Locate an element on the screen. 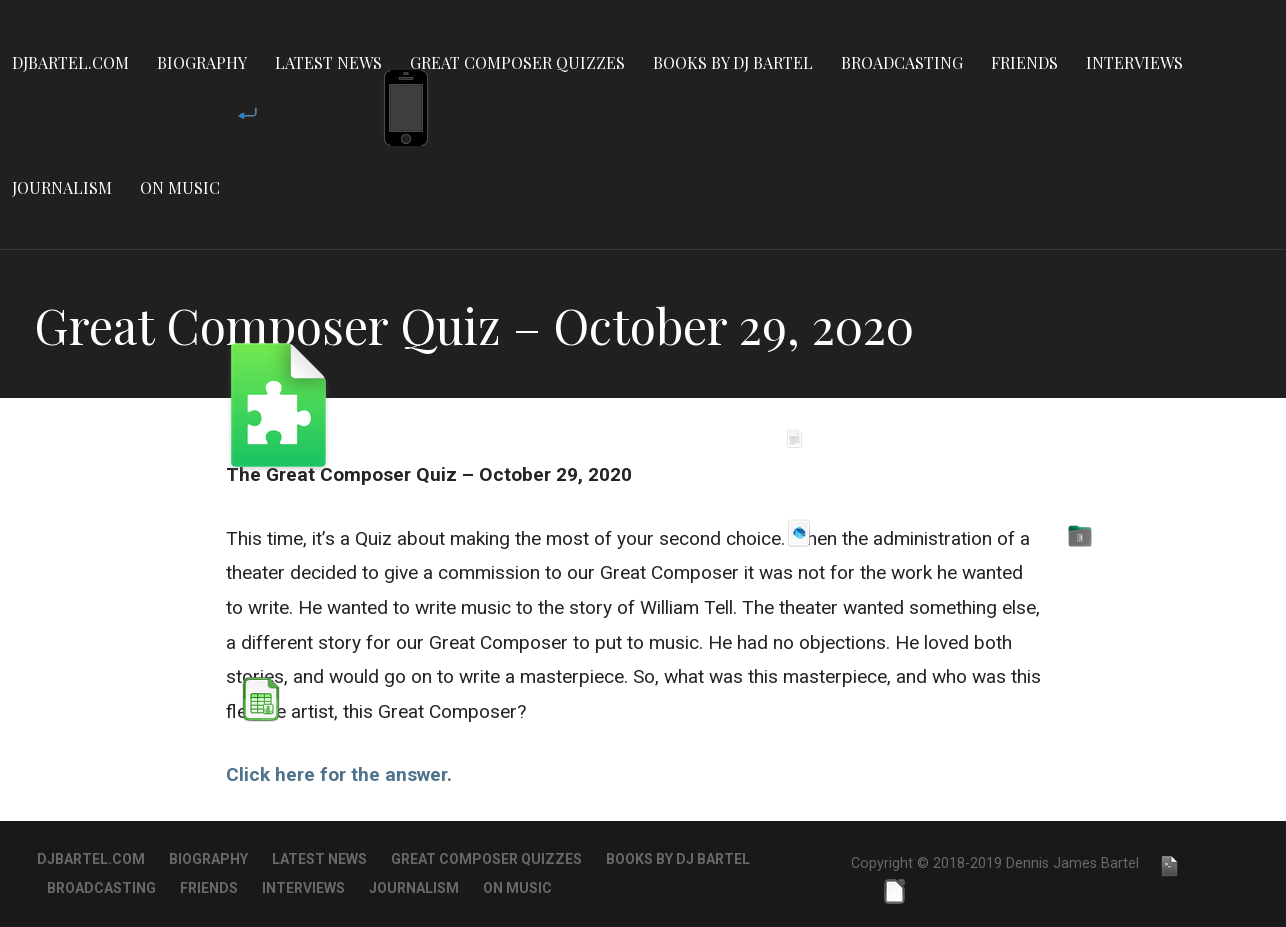 The image size is (1286, 927). an add-on or extension file type is located at coordinates (278, 407).